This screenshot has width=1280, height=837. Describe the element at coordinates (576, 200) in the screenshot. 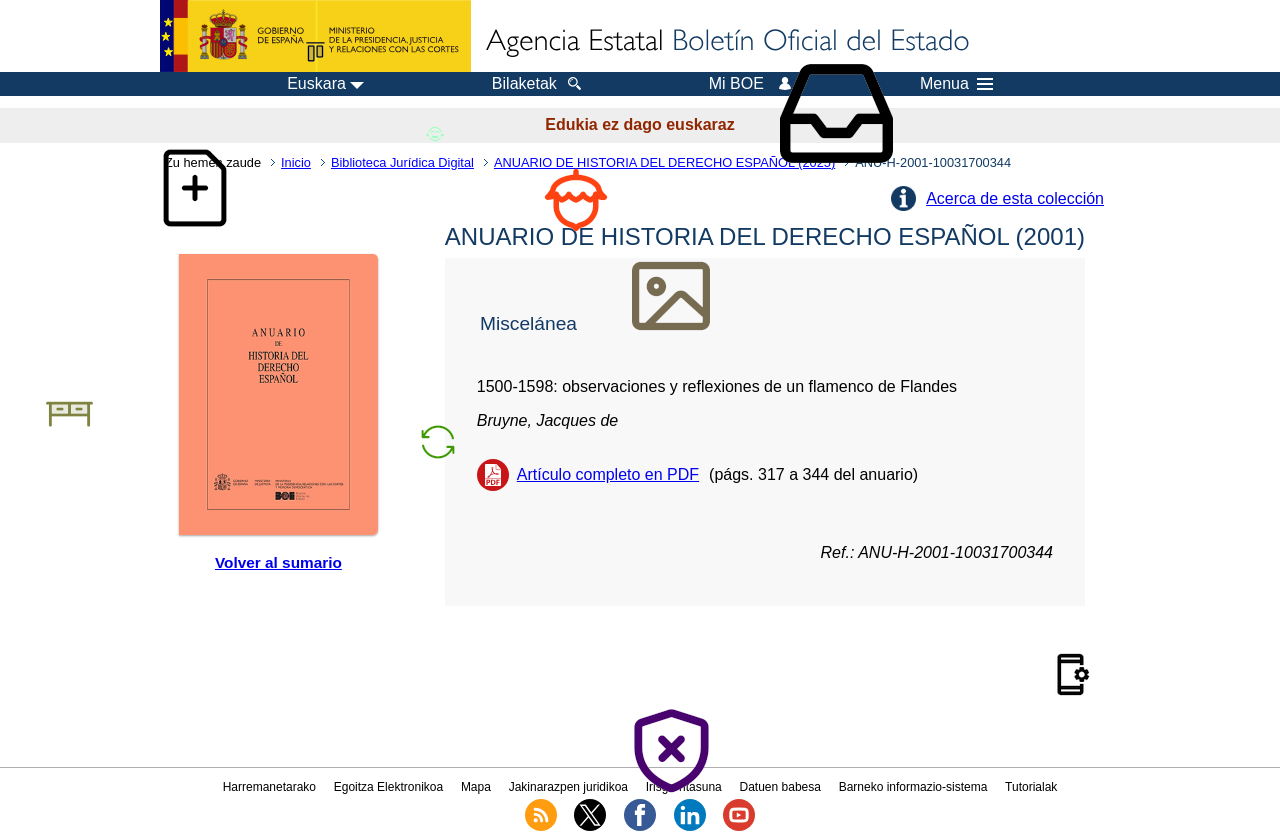

I see `access settings or configuration options` at that location.